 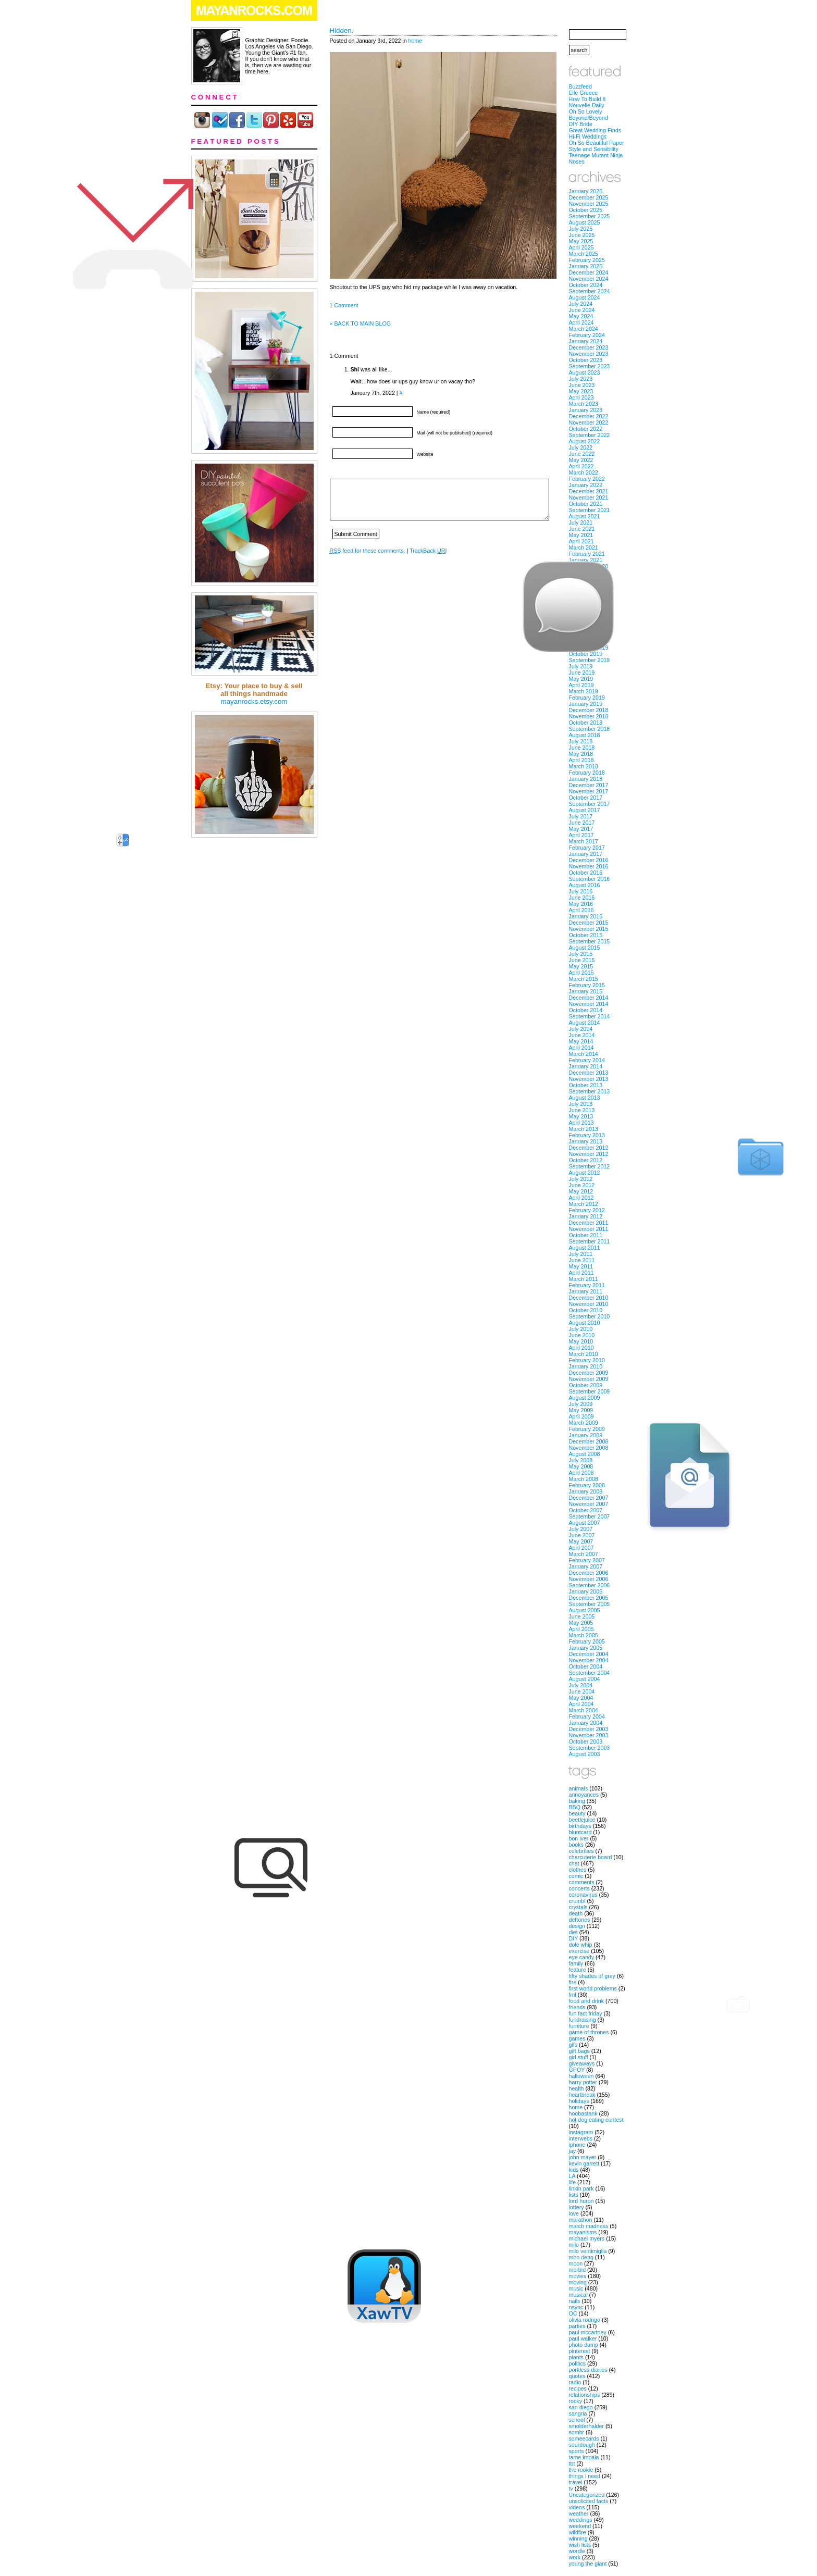 What do you see at coordinates (384, 2286) in the screenshot?
I see `launch xawtv television viewer application` at bounding box center [384, 2286].